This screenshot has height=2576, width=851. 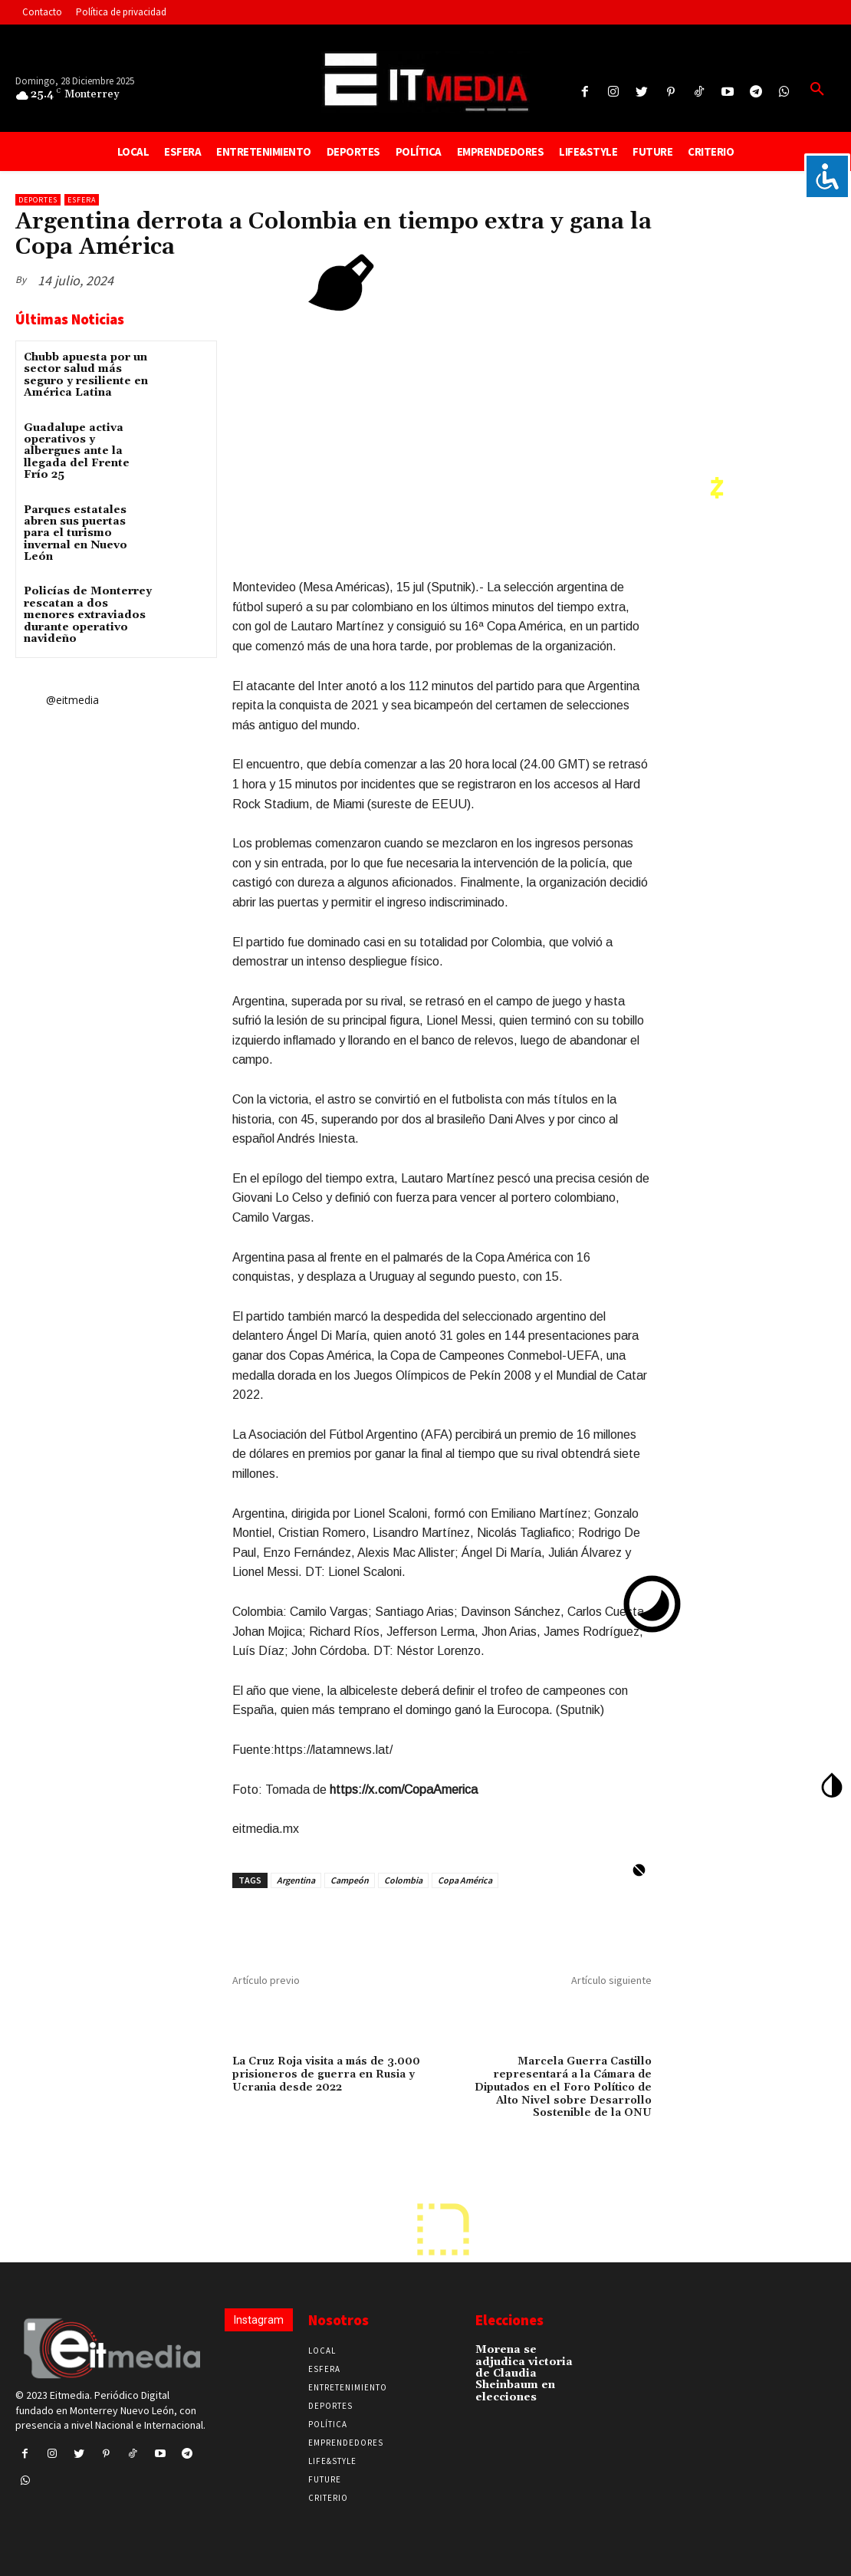 What do you see at coordinates (652, 1604) in the screenshot?
I see `adjust display contrast settings` at bounding box center [652, 1604].